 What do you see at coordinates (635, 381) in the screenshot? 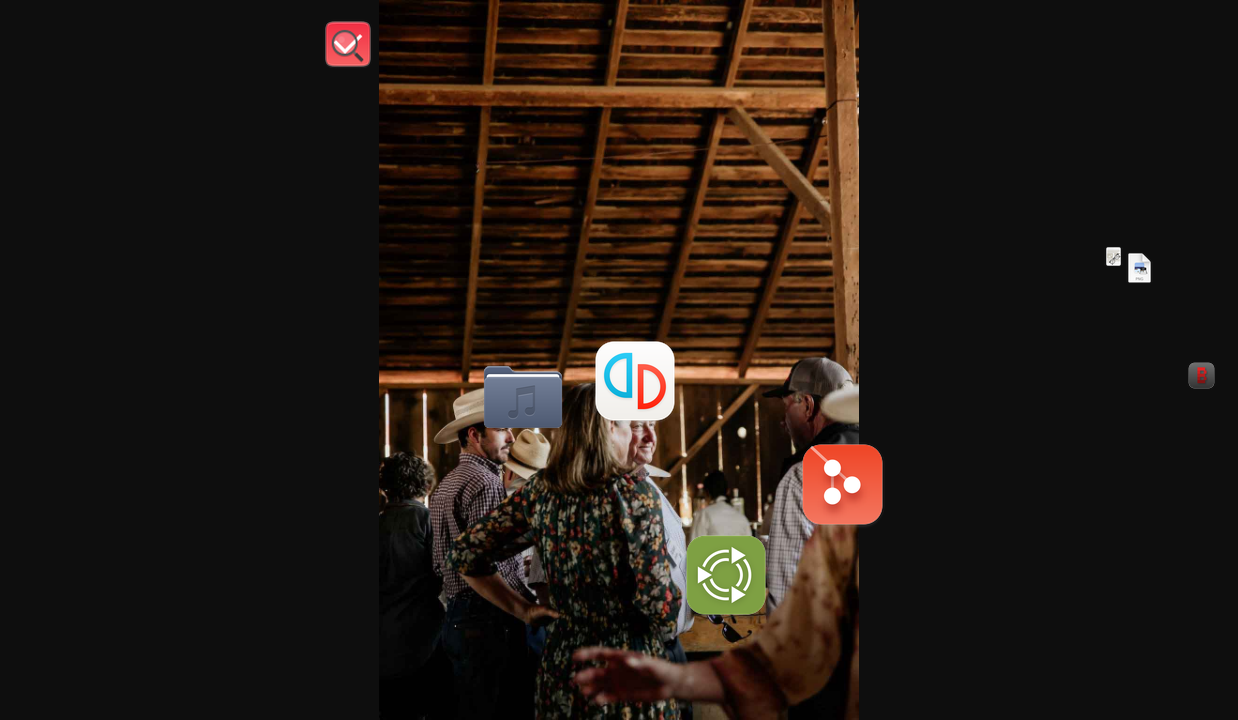
I see `launch yuzu nintendo switch emulator` at bounding box center [635, 381].